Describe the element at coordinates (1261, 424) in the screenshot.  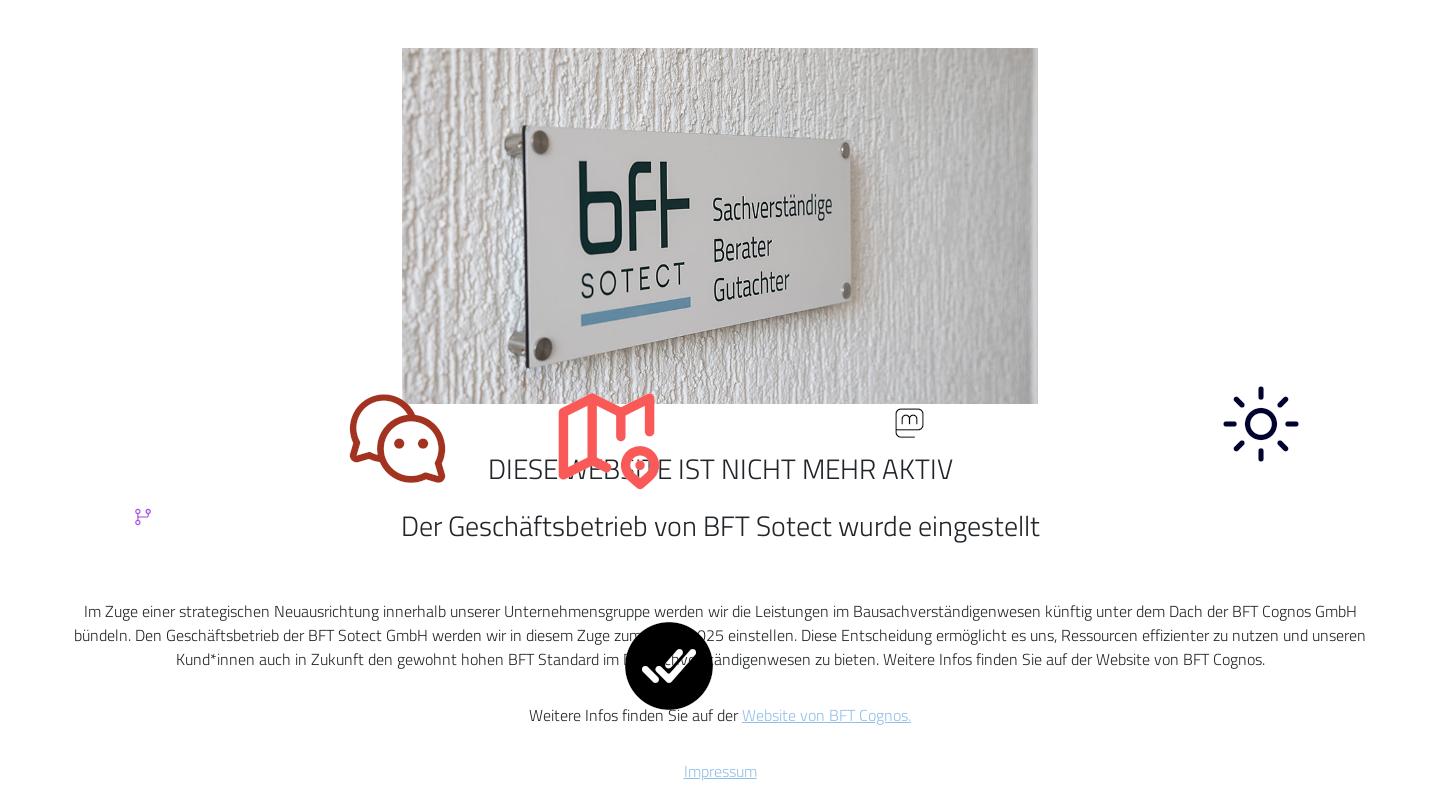
I see `toggle light mode or increase brightness` at that location.